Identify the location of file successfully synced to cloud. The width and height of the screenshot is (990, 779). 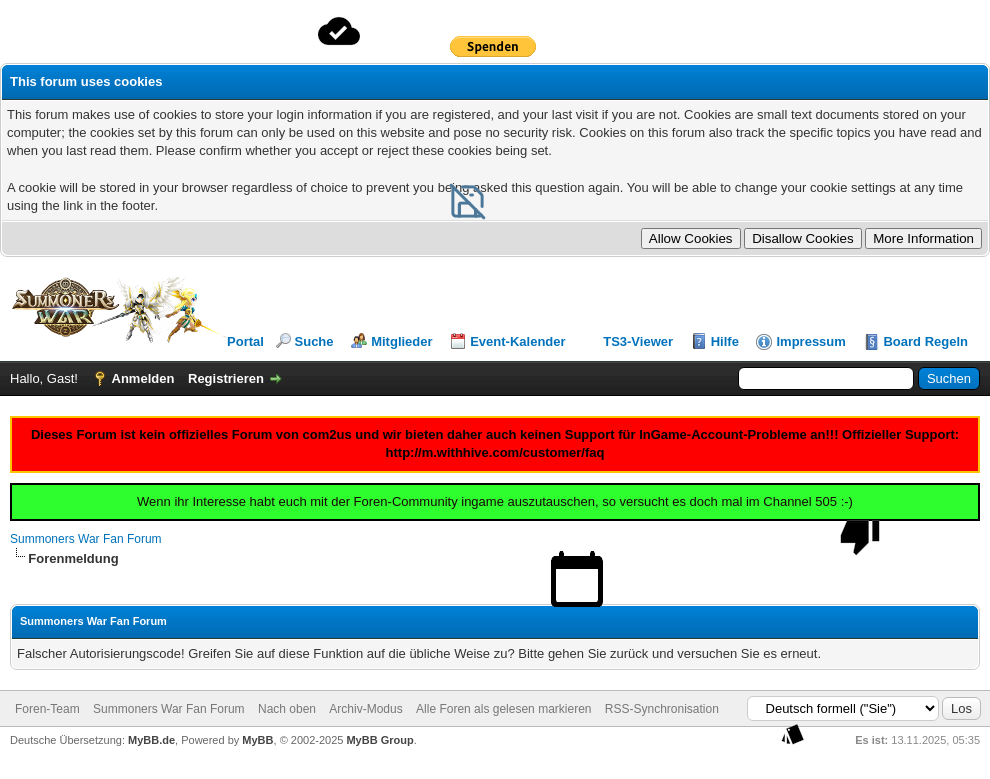
(339, 31).